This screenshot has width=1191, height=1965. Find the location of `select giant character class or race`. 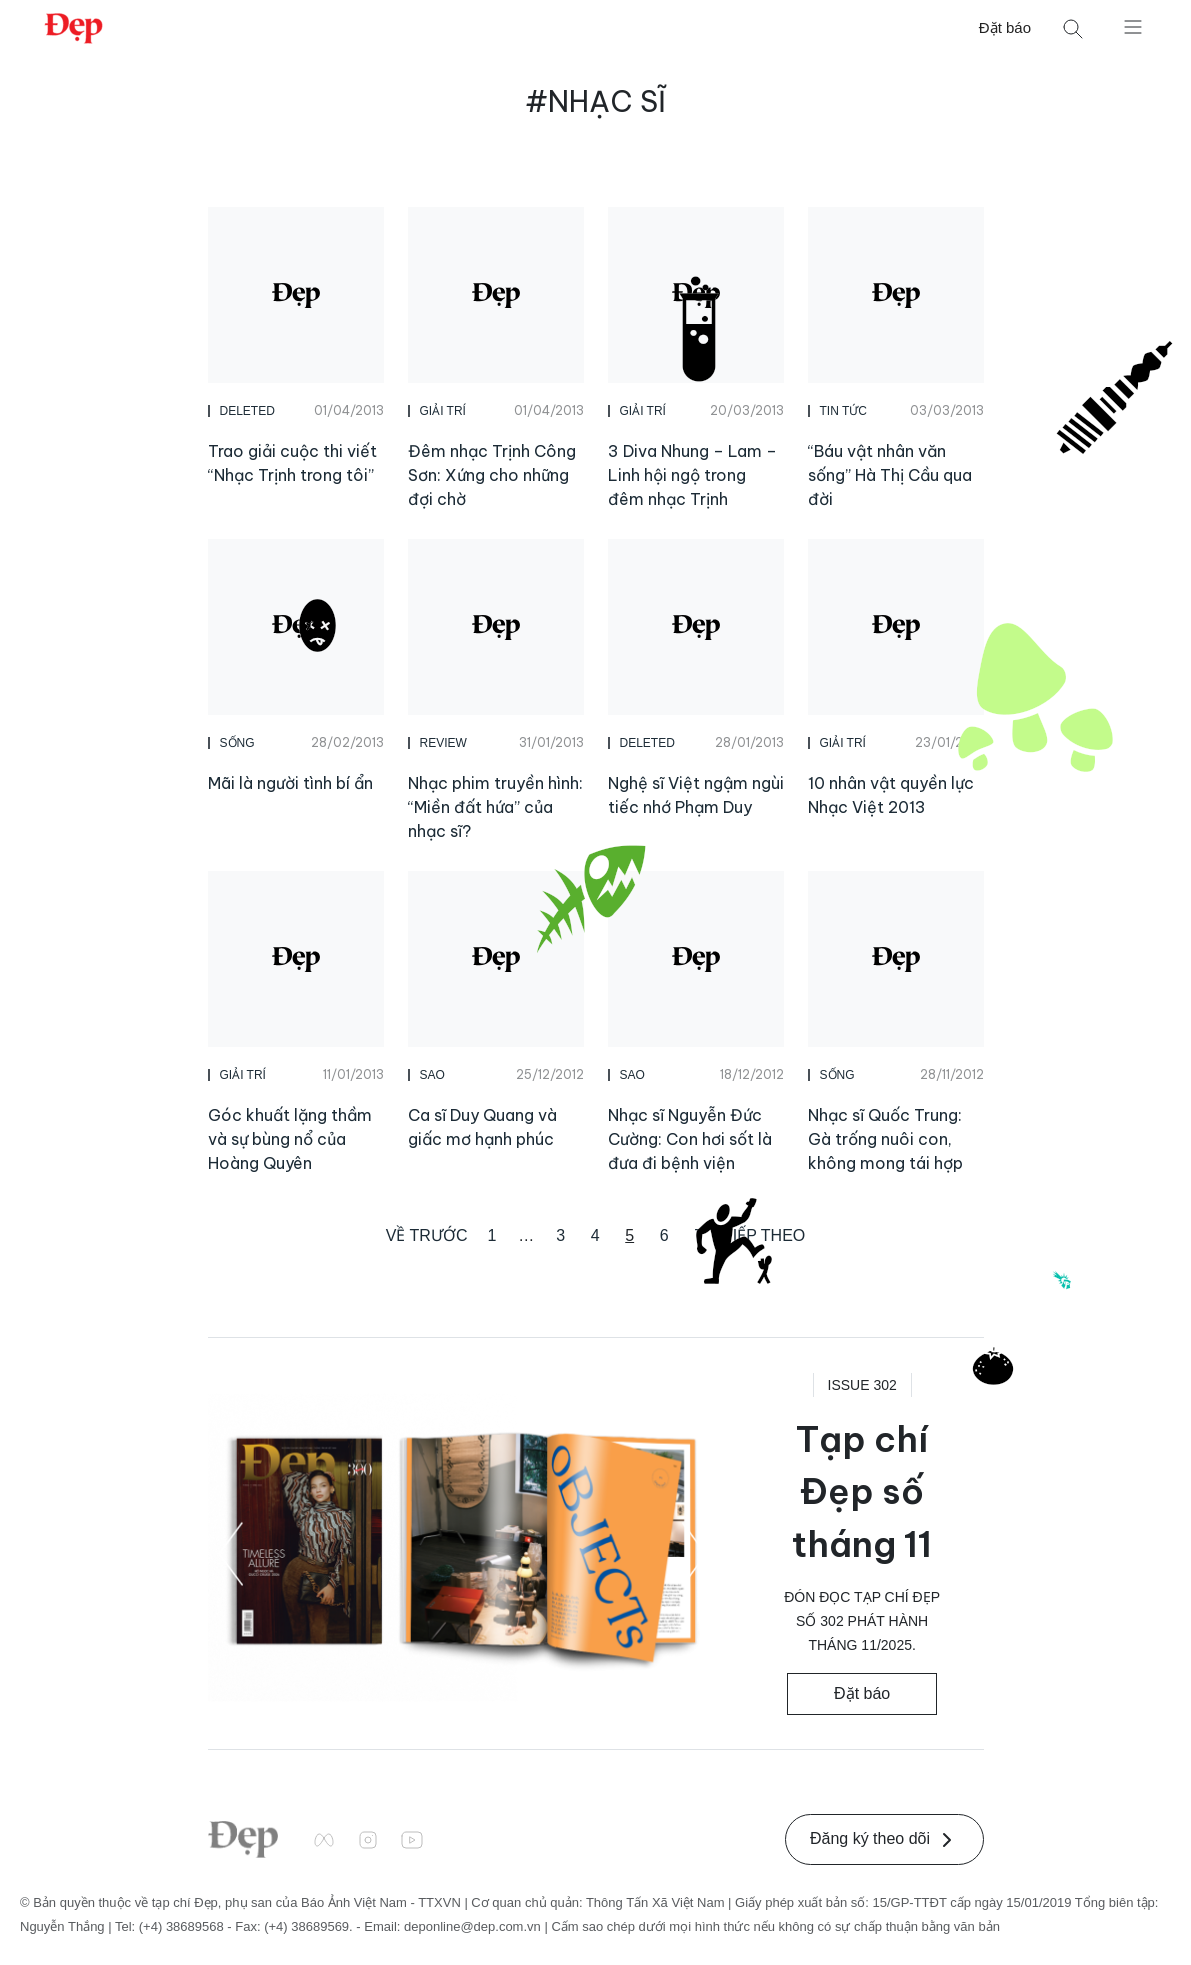

select giant character class or race is located at coordinates (734, 1241).